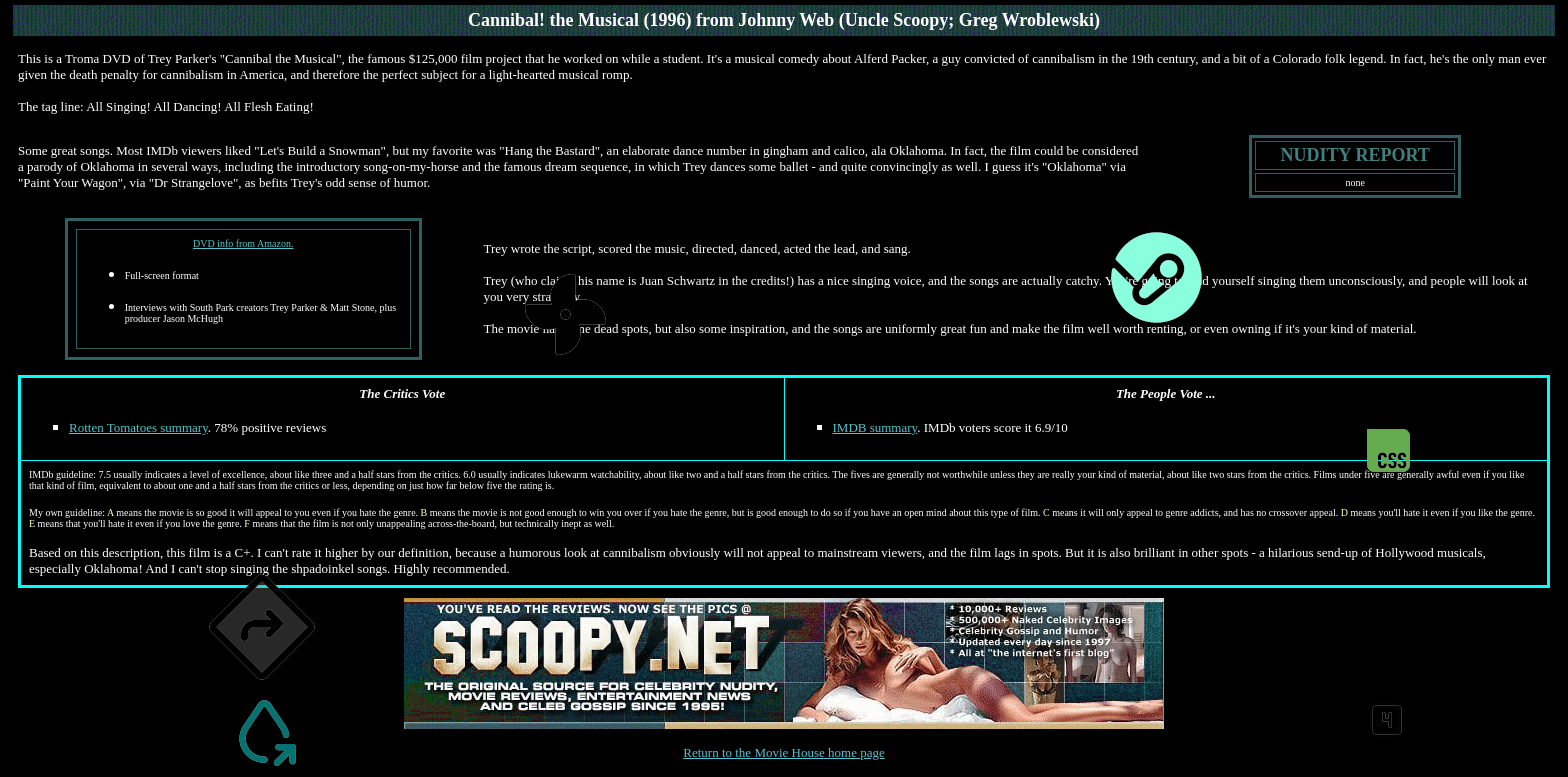 Image resolution: width=1568 pixels, height=777 pixels. I want to click on select filter or preset number 4, so click(1387, 720).